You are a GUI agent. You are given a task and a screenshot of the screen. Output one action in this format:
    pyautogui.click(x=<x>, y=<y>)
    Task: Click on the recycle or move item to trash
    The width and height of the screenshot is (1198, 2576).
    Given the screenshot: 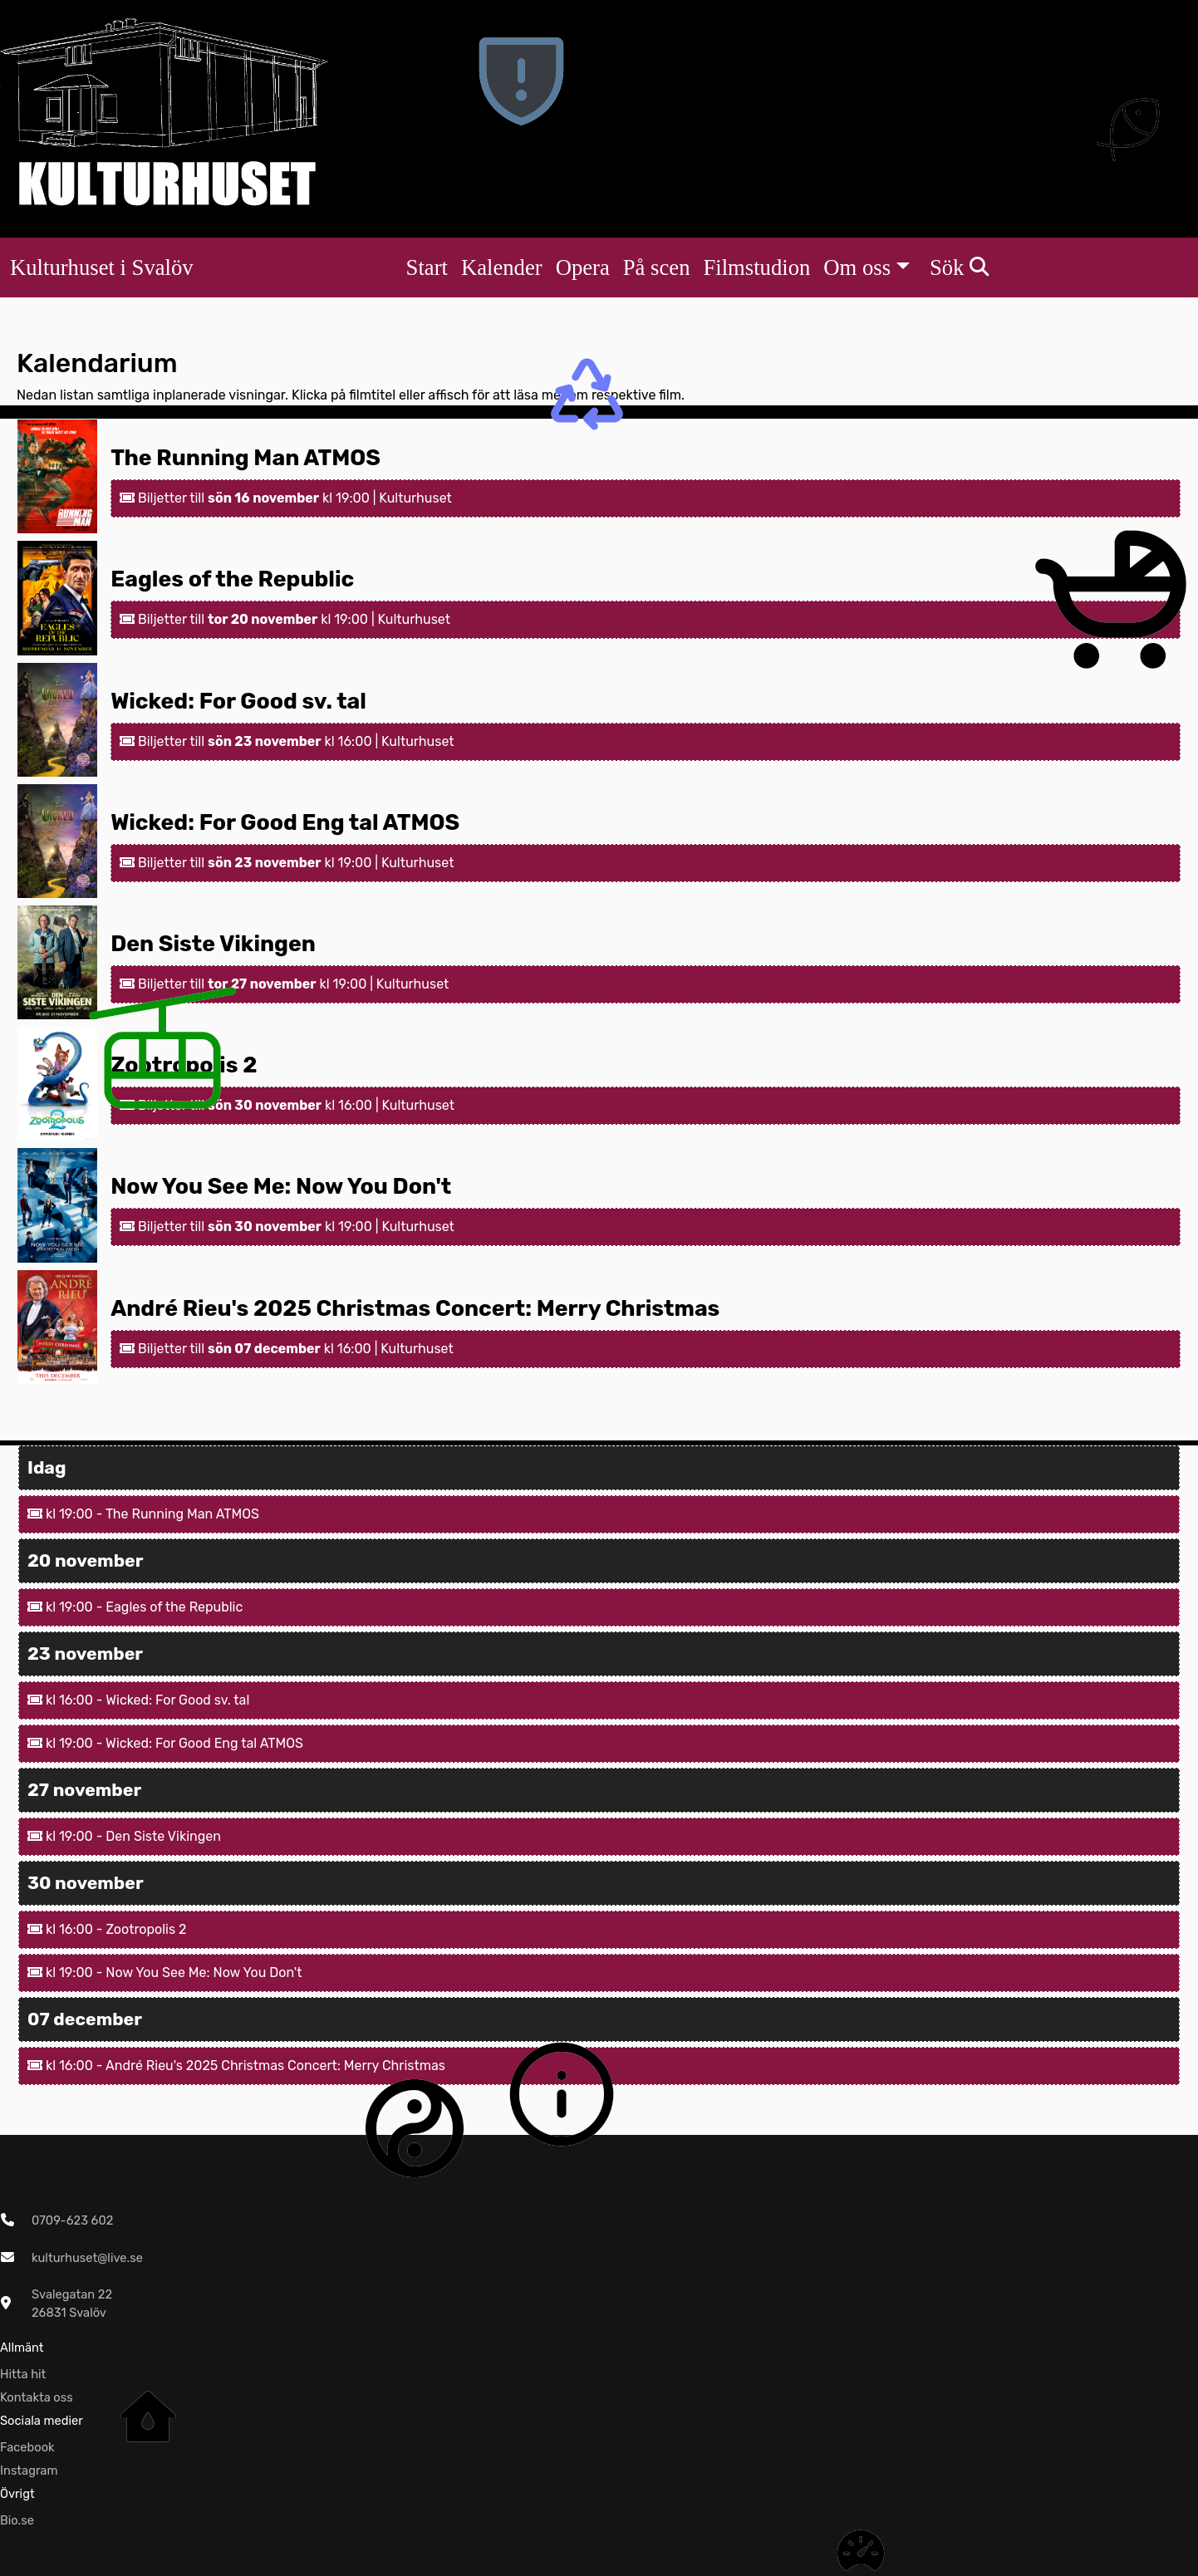 What is the action you would take?
    pyautogui.click(x=587, y=394)
    